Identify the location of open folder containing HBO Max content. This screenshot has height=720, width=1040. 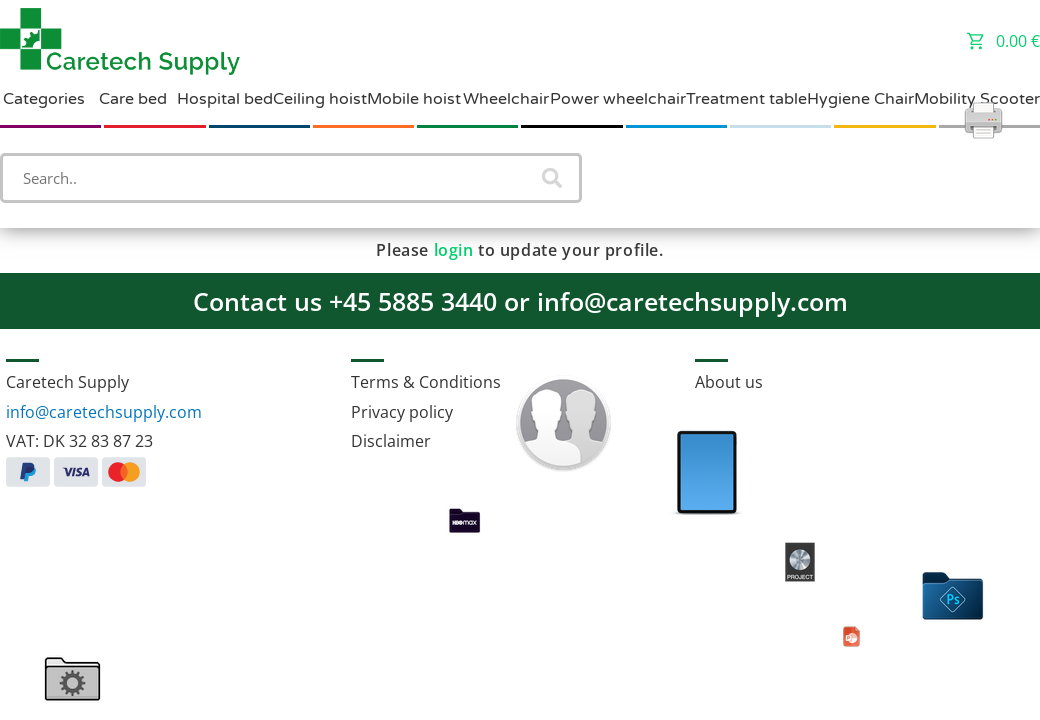
(464, 521).